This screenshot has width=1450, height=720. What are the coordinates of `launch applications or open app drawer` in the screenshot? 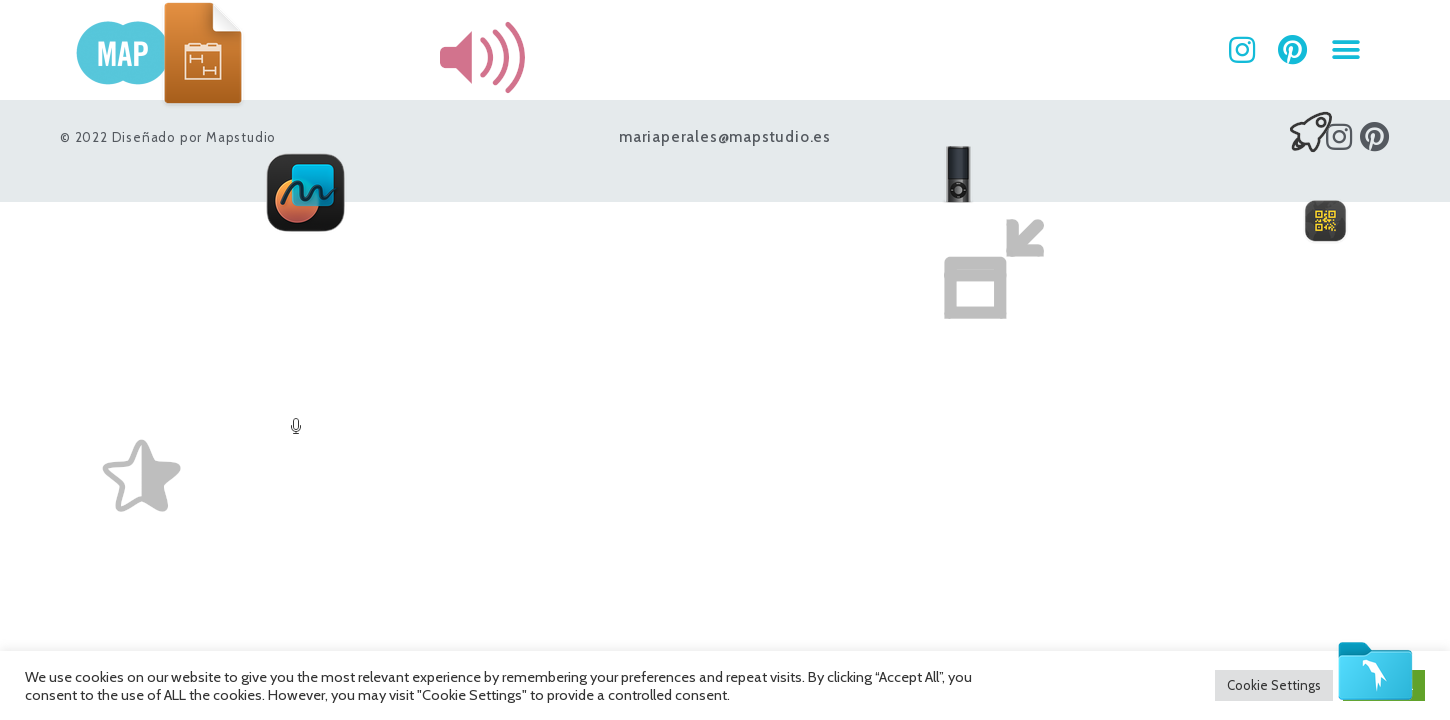 It's located at (1311, 132).